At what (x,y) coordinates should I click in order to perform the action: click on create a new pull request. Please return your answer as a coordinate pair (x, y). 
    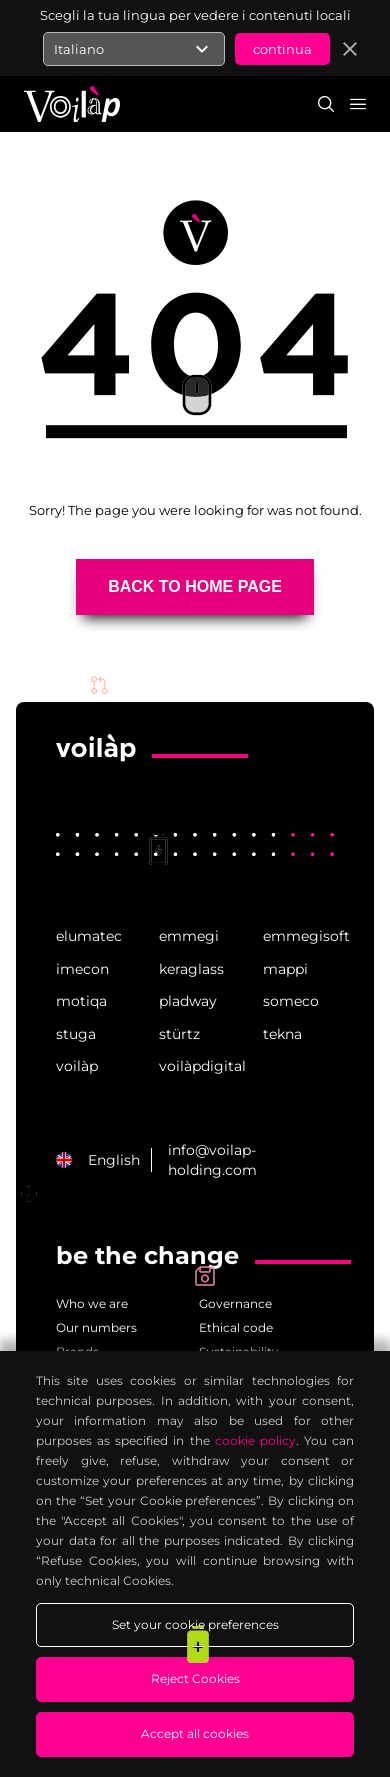
    Looking at the image, I should click on (99, 684).